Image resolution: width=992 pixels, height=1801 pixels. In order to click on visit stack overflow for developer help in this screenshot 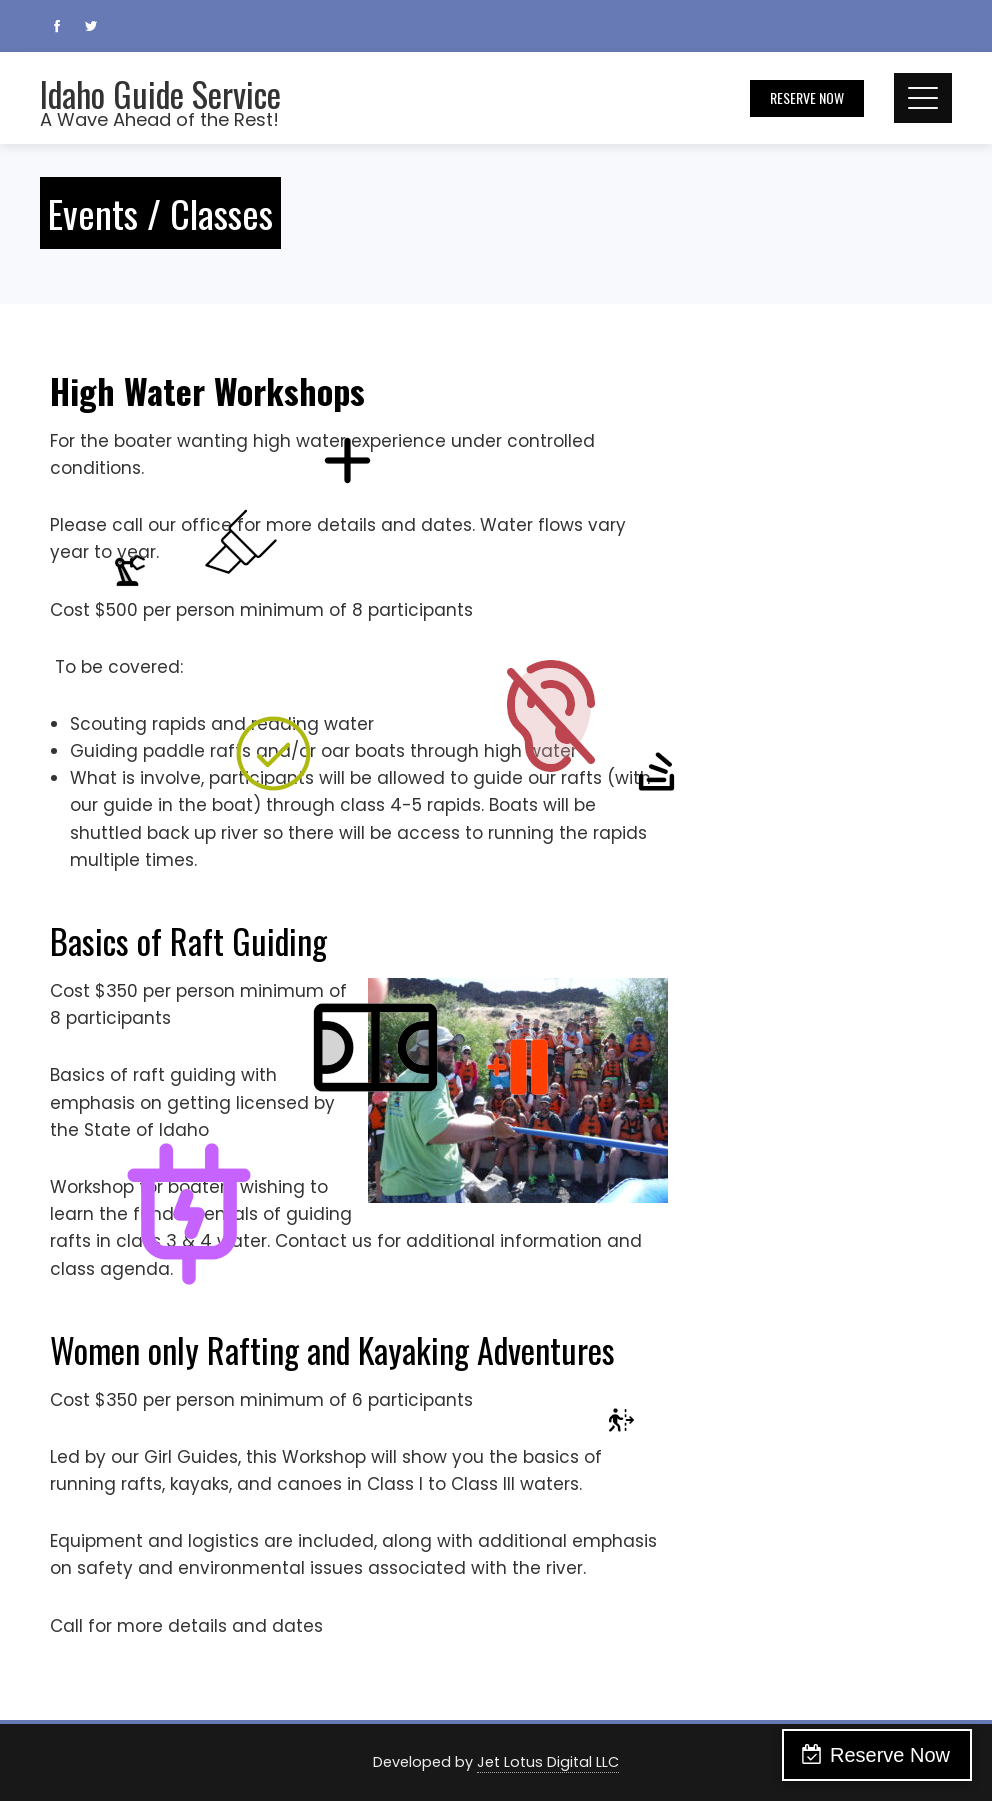, I will do `click(656, 771)`.